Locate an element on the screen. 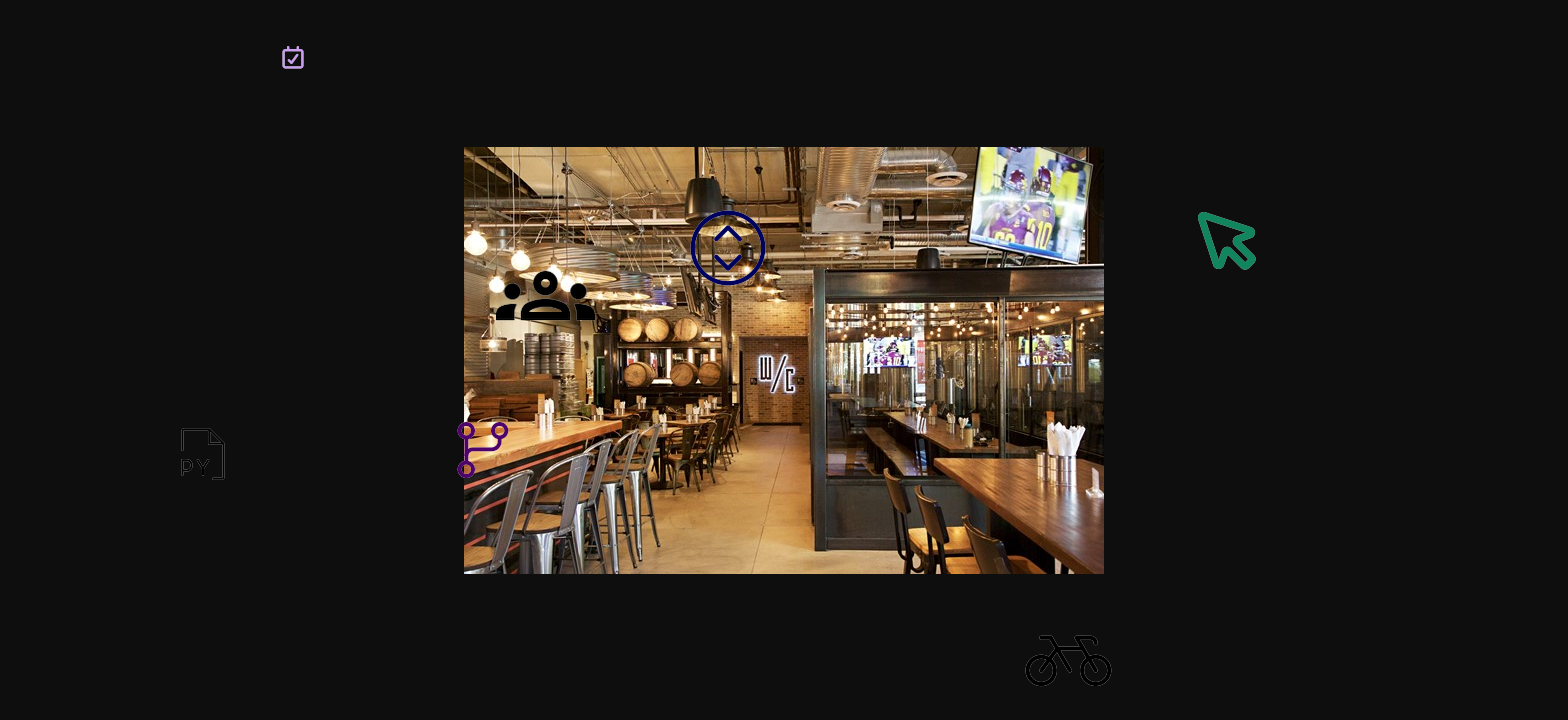 The width and height of the screenshot is (1568, 720). access bike rental or cycling options is located at coordinates (1068, 659).